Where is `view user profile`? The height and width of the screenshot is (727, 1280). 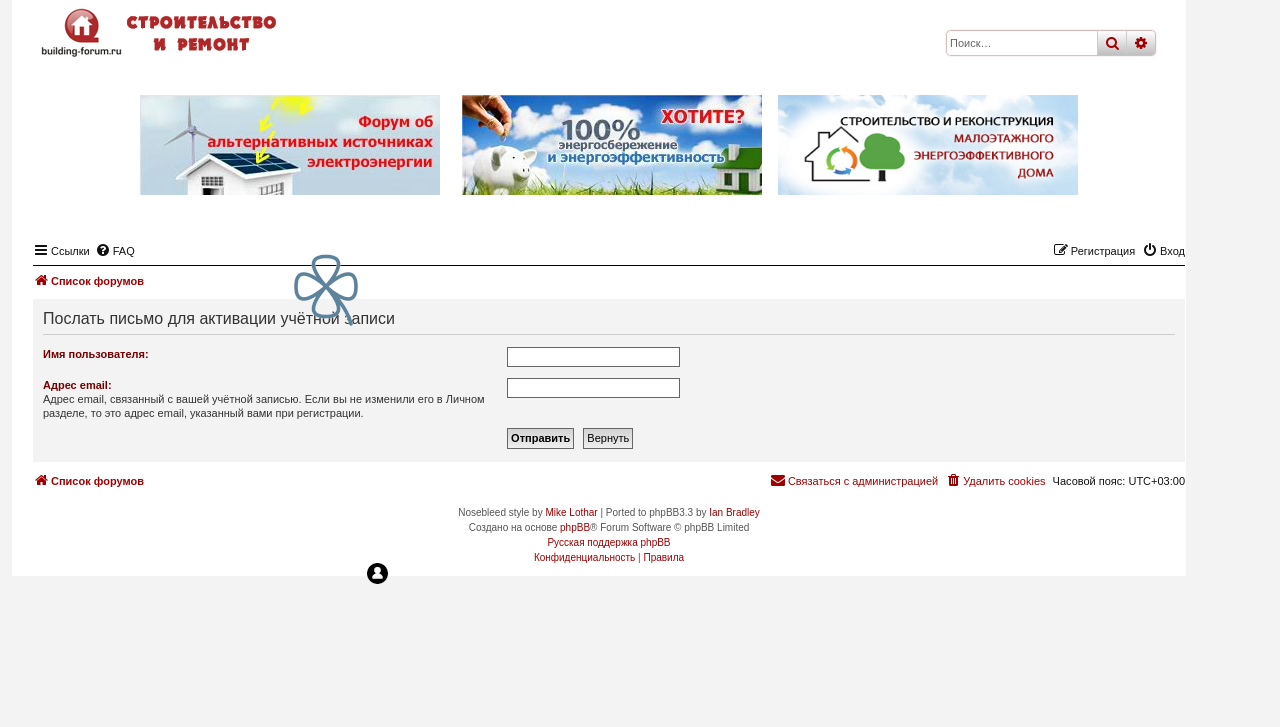
view user profile is located at coordinates (377, 573).